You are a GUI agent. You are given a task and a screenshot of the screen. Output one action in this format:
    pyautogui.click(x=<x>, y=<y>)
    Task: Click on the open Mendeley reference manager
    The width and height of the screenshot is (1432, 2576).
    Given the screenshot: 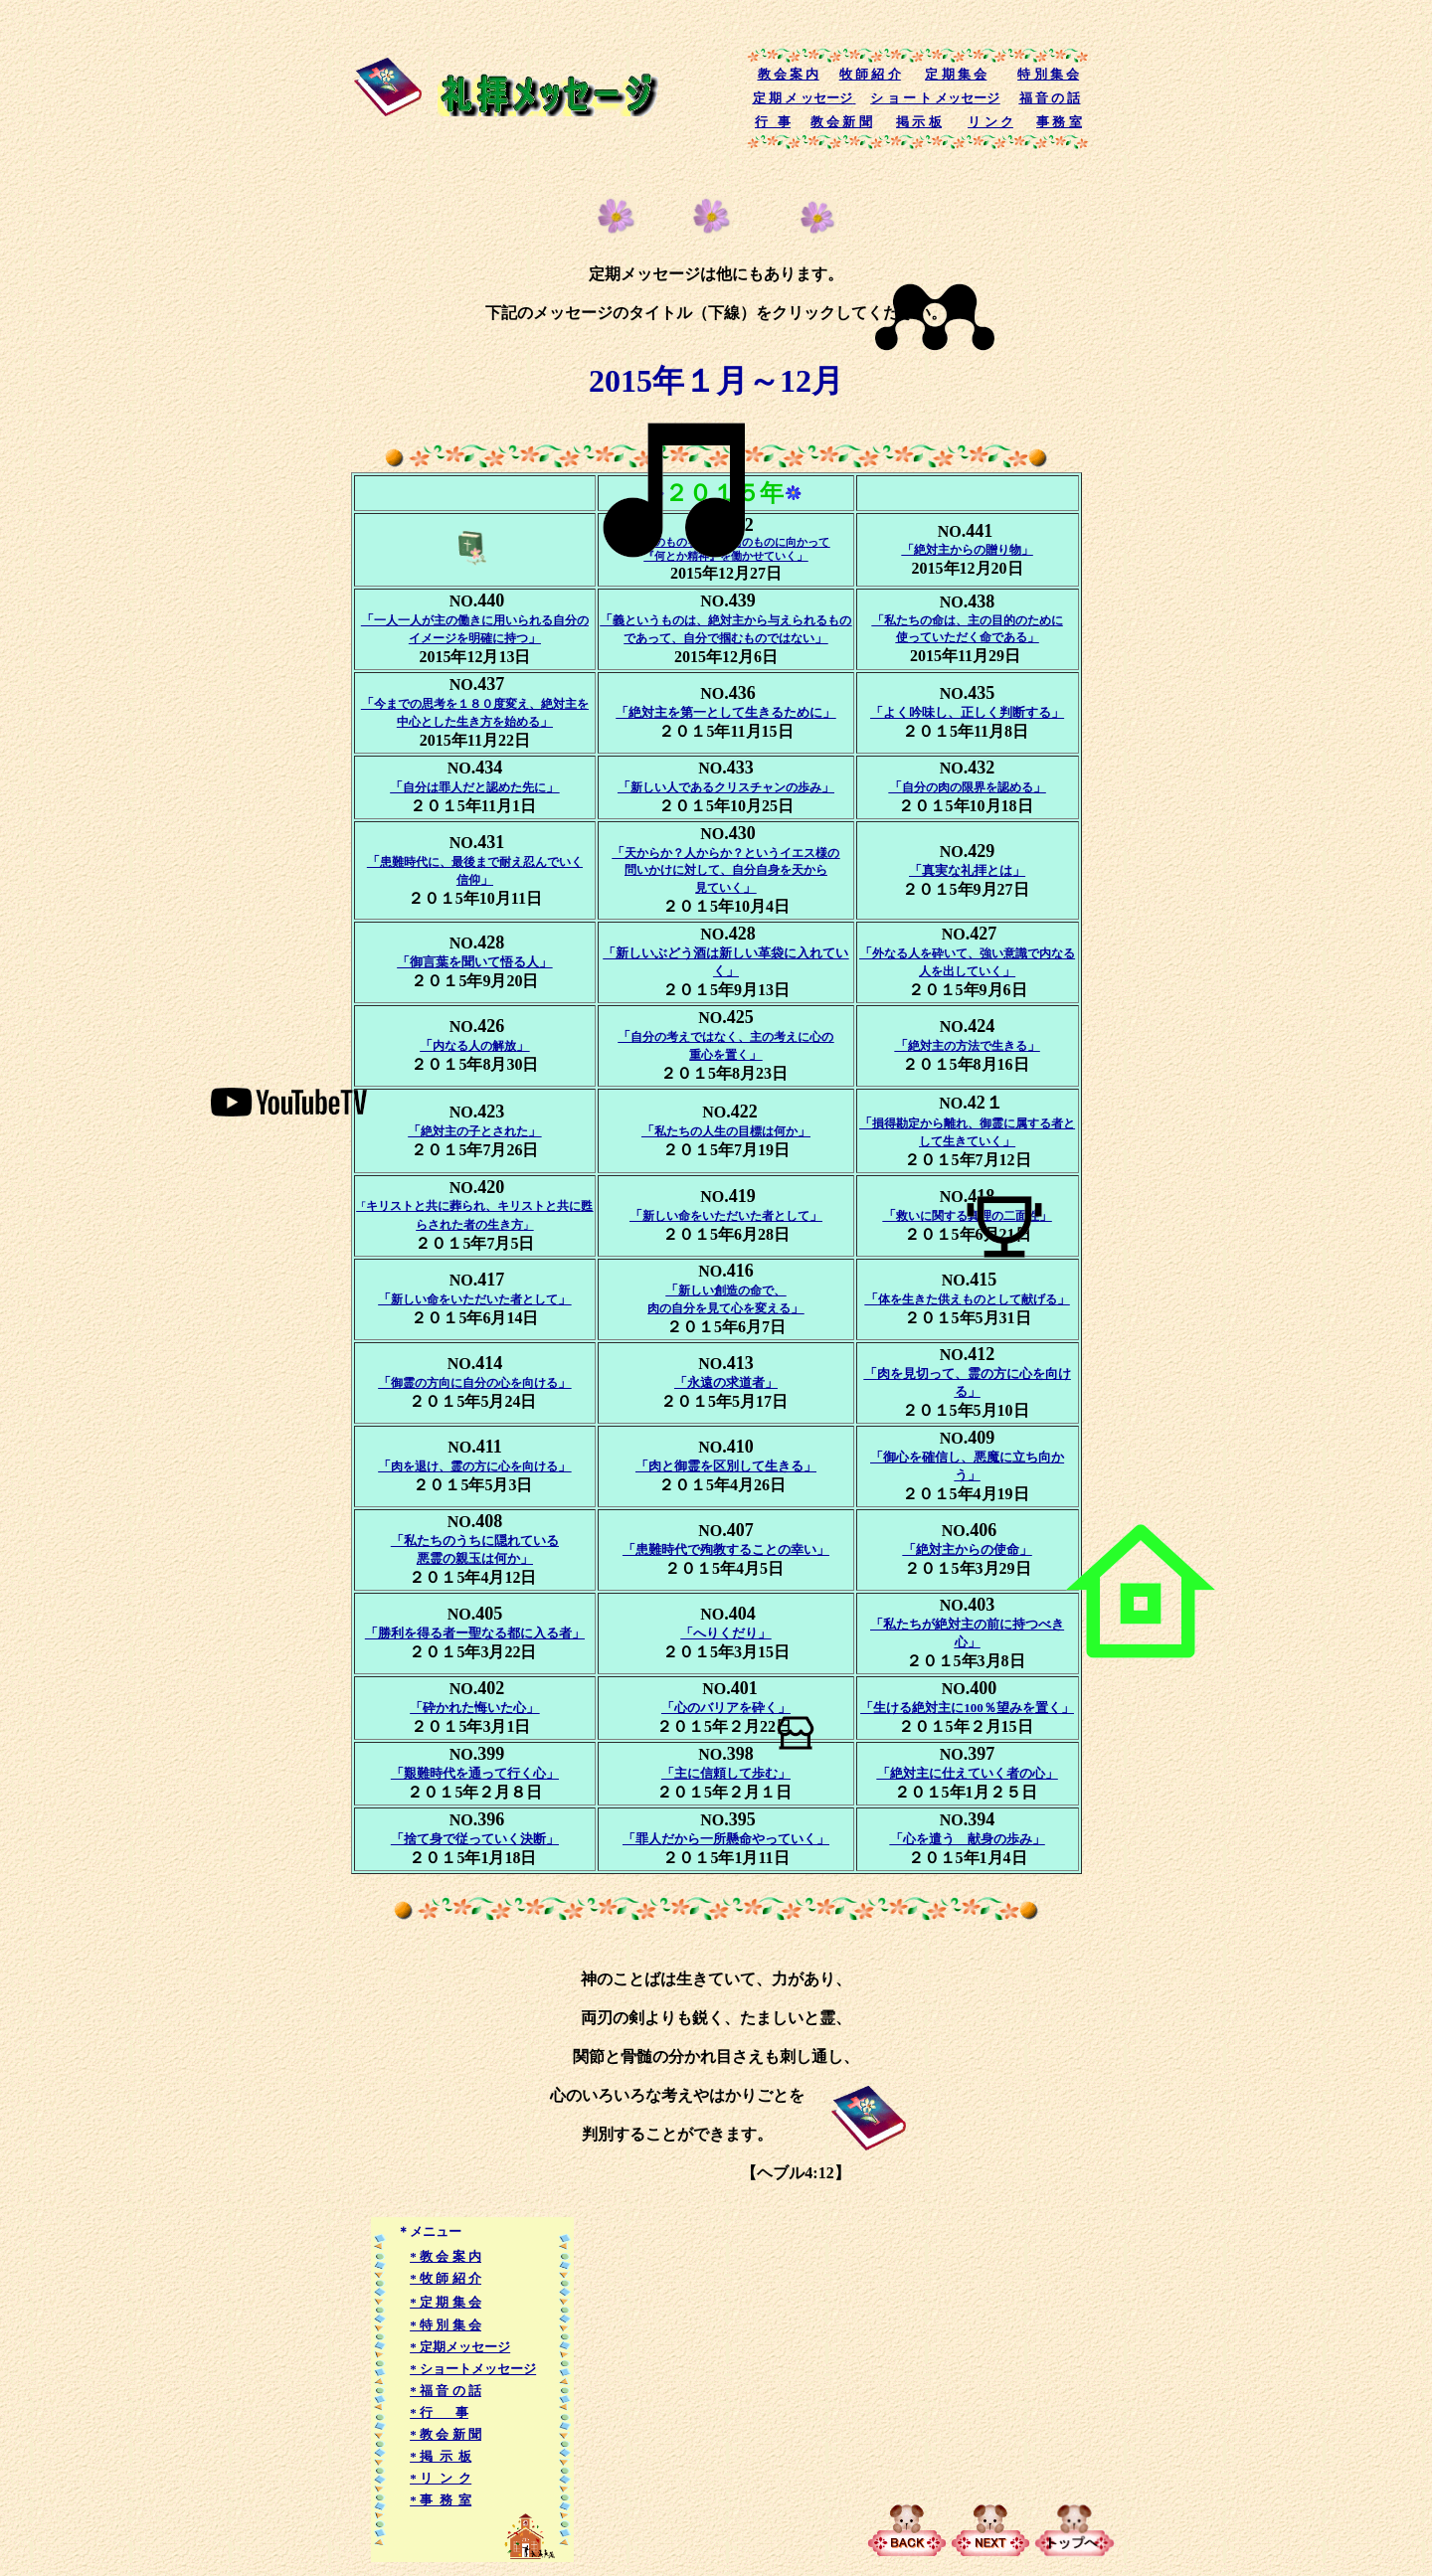 What is the action you would take?
    pyautogui.click(x=935, y=317)
    